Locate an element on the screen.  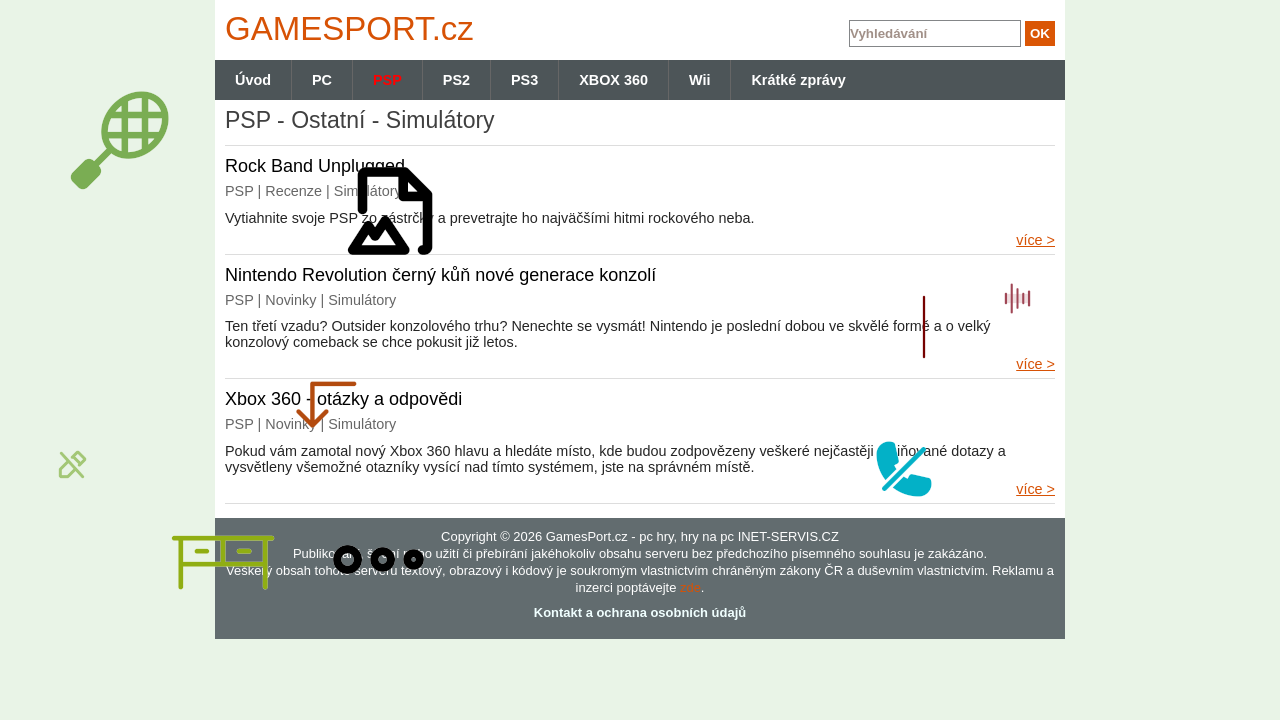
editing is disabled is located at coordinates (72, 465).